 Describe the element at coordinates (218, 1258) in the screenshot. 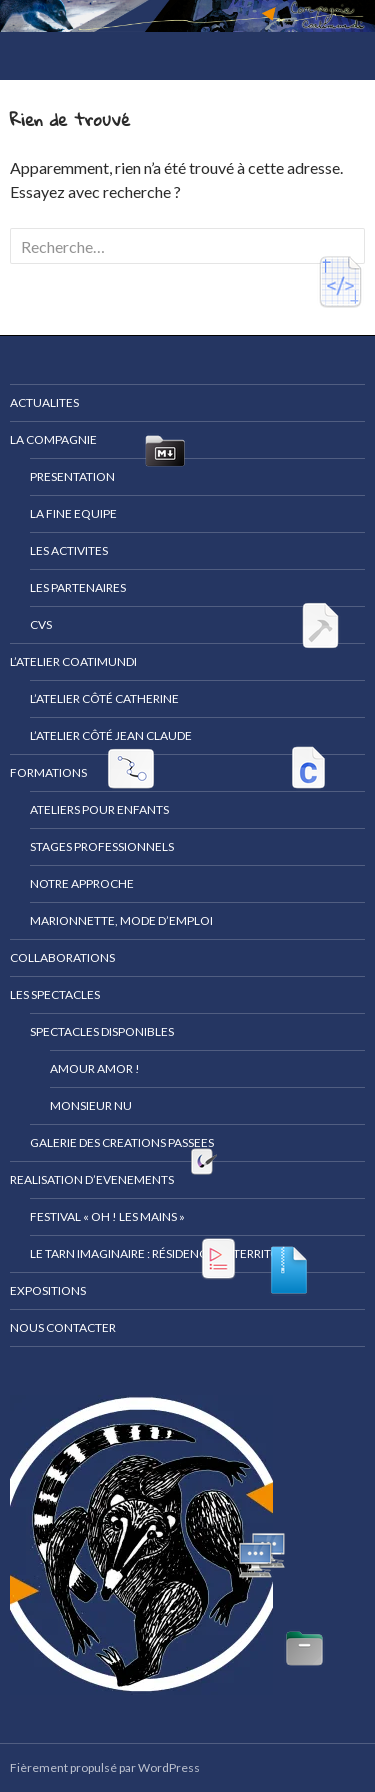

I see `open a playlist file` at that location.